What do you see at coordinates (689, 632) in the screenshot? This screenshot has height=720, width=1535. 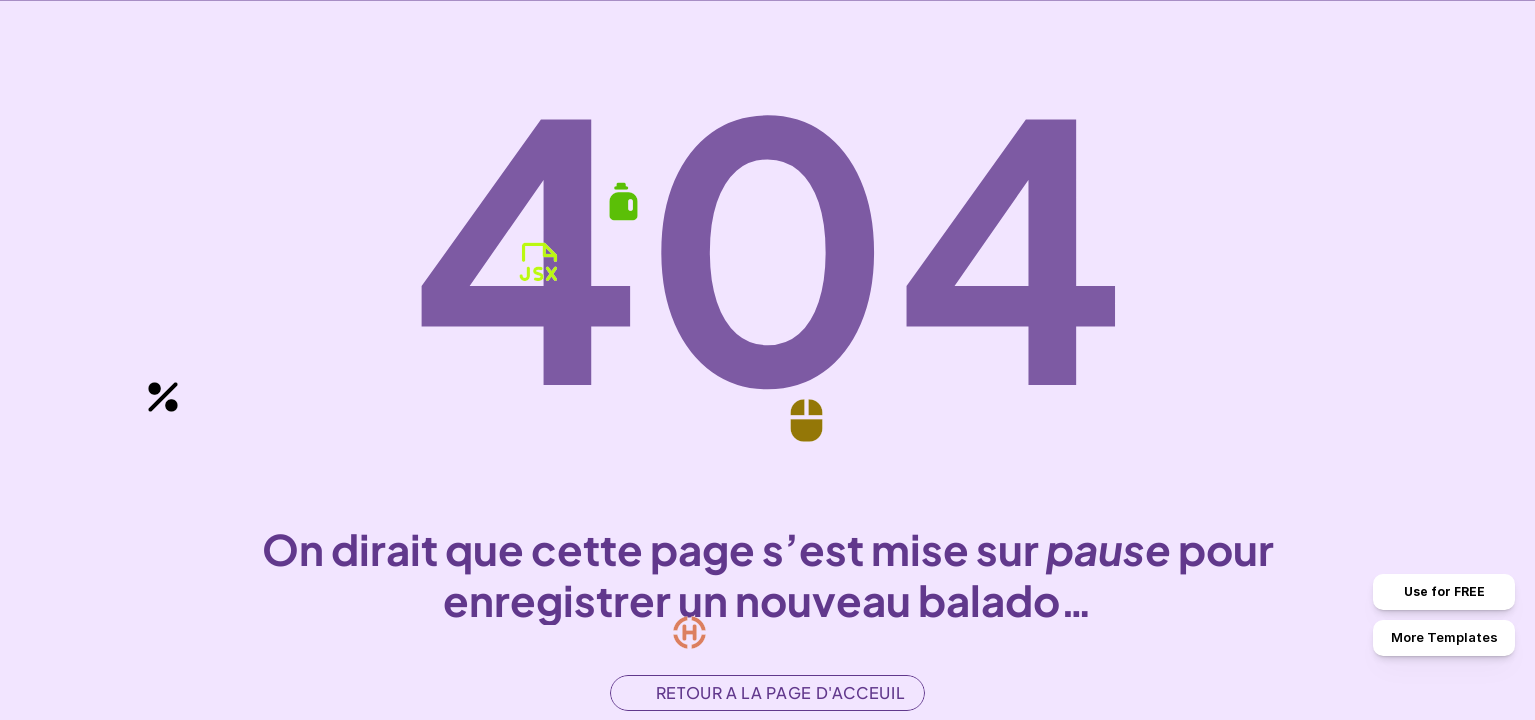 I see `indicates a helipad or helicopter landing zone` at bounding box center [689, 632].